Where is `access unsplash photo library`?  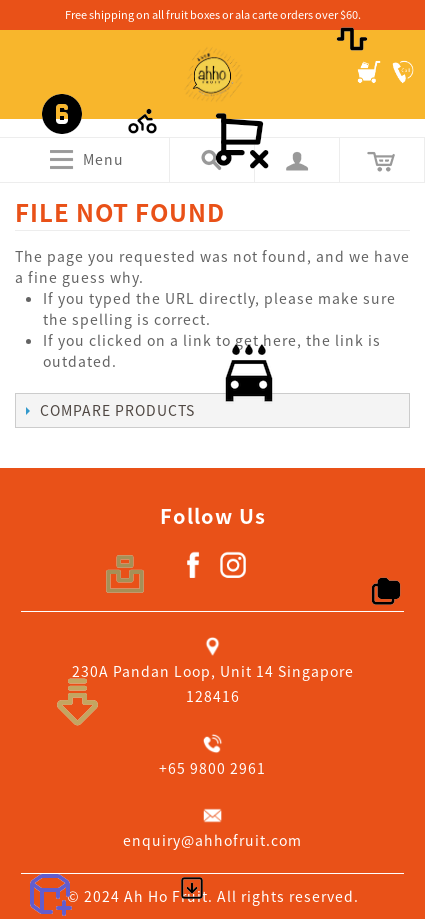 access unsplash photo library is located at coordinates (125, 574).